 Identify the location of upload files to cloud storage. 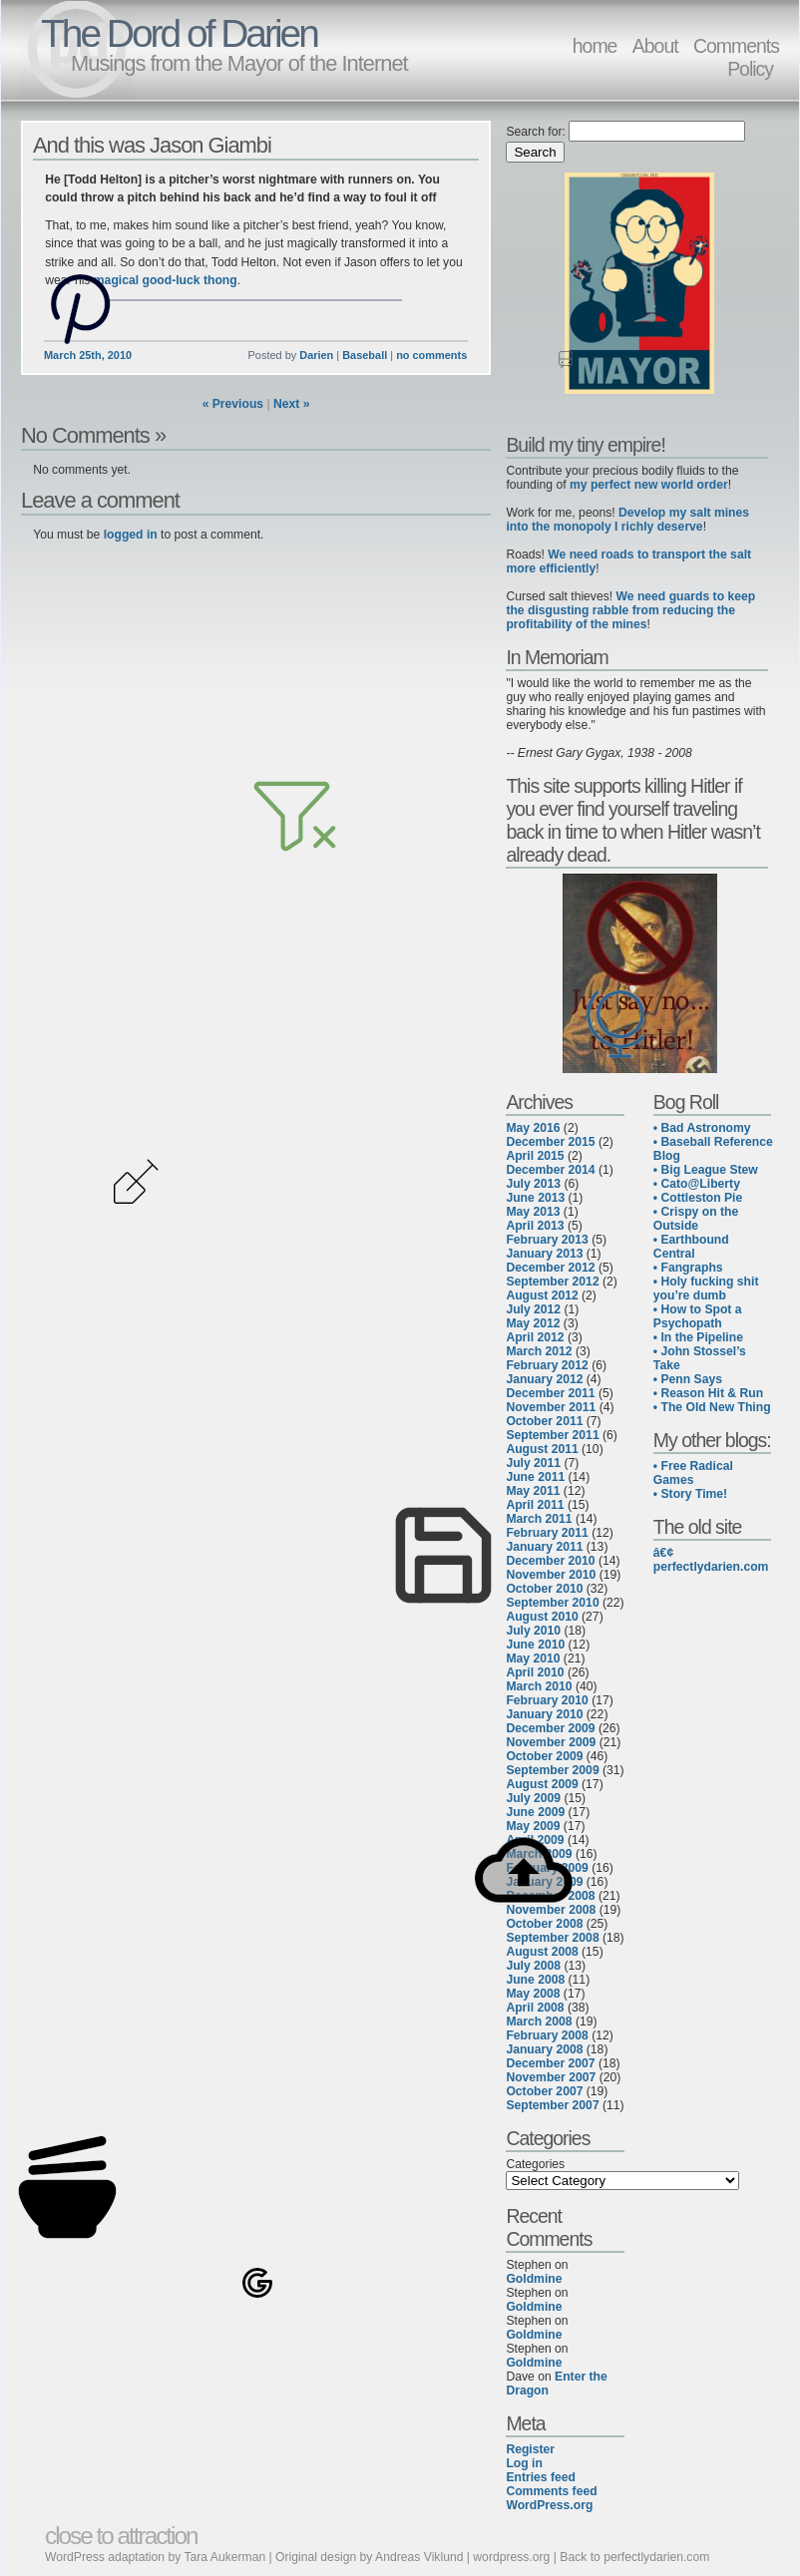
(524, 1870).